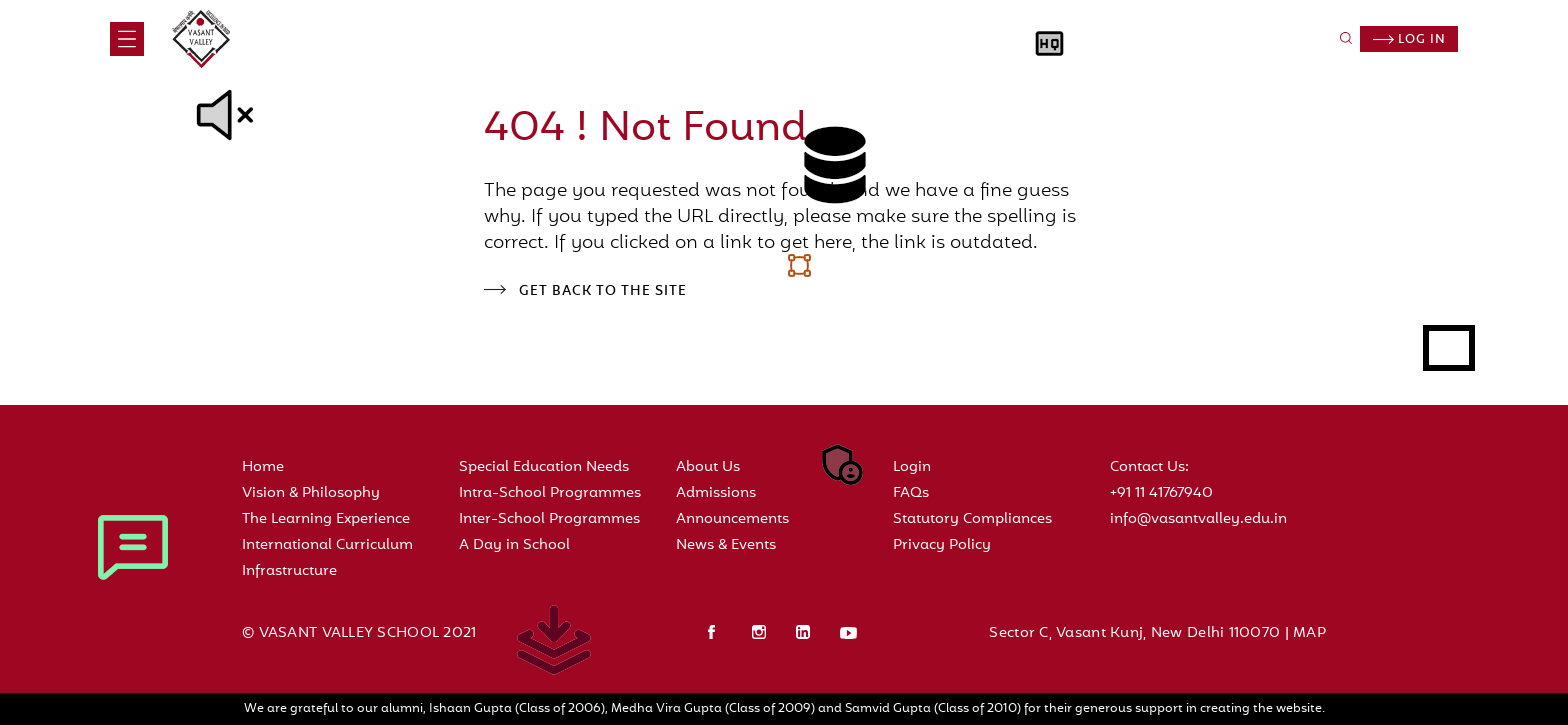  Describe the element at coordinates (554, 642) in the screenshot. I see `add item to stack` at that location.